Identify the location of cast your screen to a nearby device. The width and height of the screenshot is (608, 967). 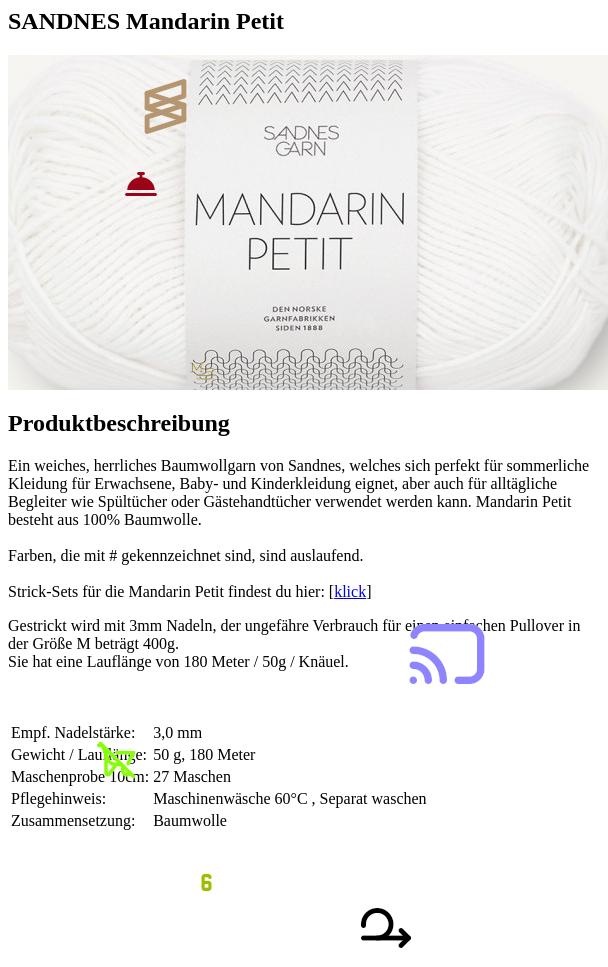
(447, 654).